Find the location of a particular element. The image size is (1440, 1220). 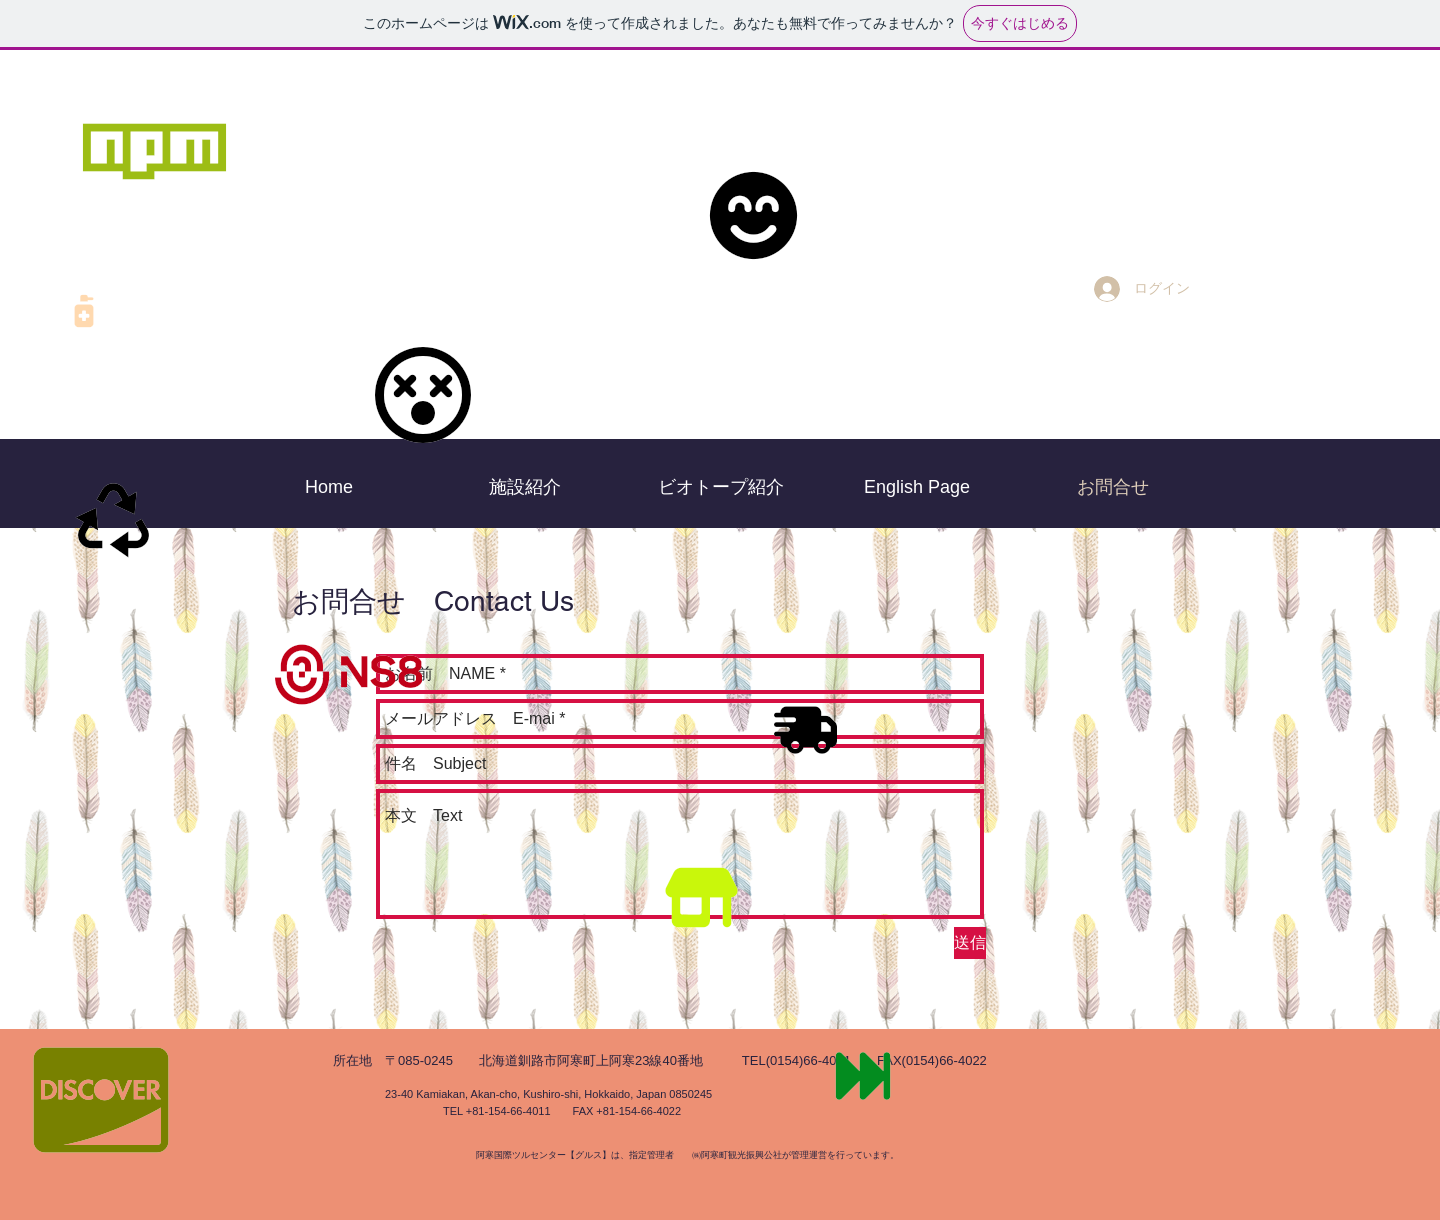

open the store or shop is located at coordinates (701, 897).